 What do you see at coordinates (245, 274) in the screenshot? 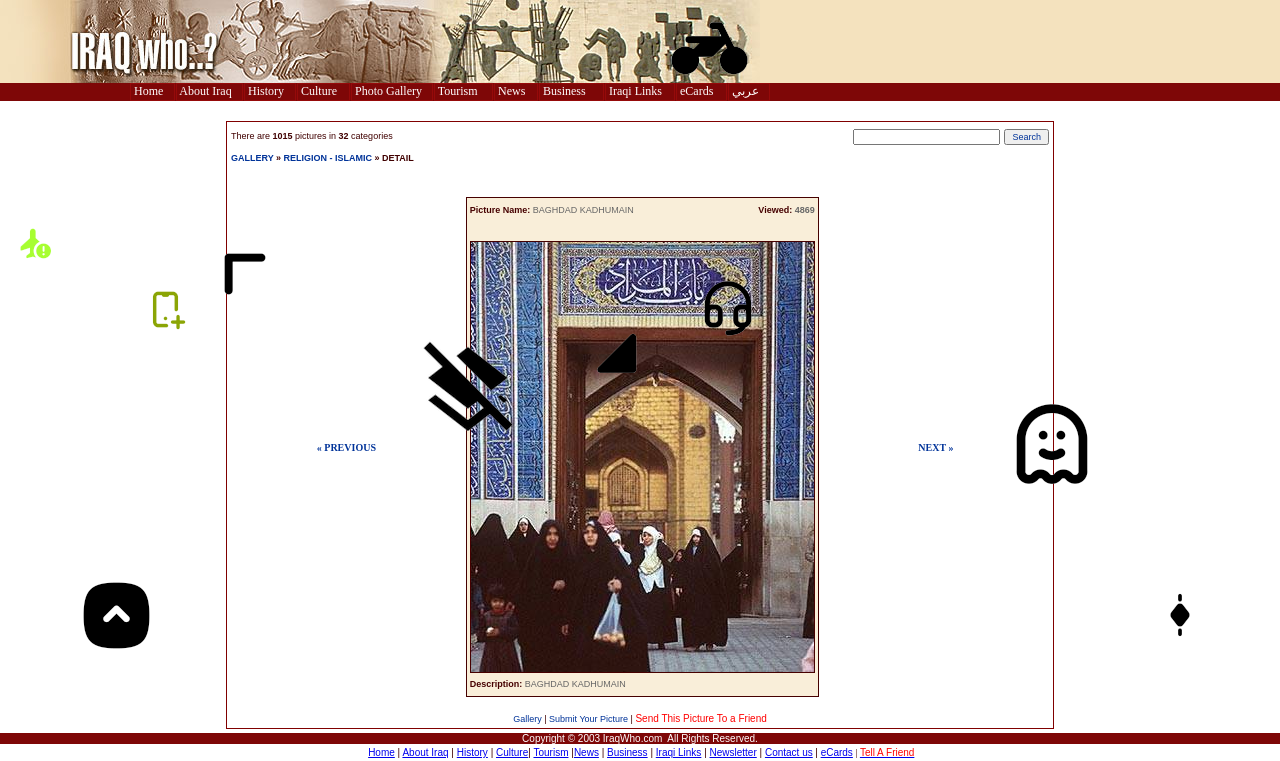
I see `navigate to the top-left or previous section` at bounding box center [245, 274].